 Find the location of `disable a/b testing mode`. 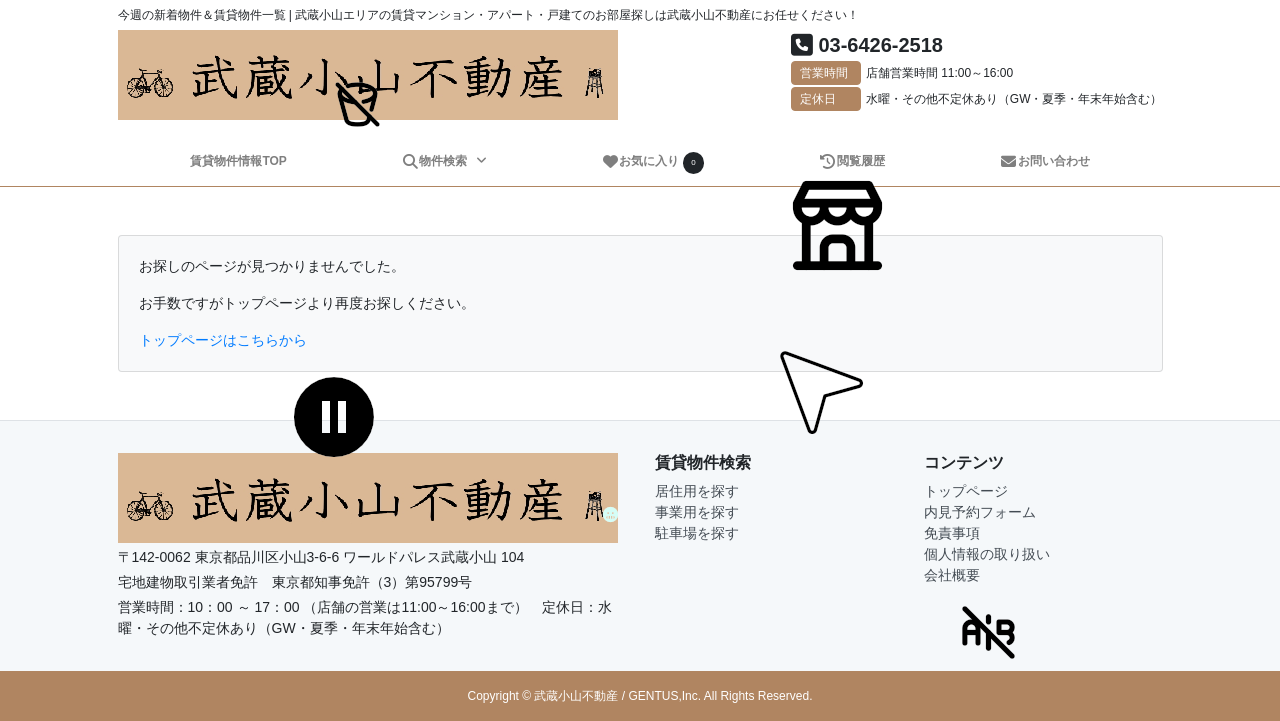

disable a/b testing mode is located at coordinates (988, 632).